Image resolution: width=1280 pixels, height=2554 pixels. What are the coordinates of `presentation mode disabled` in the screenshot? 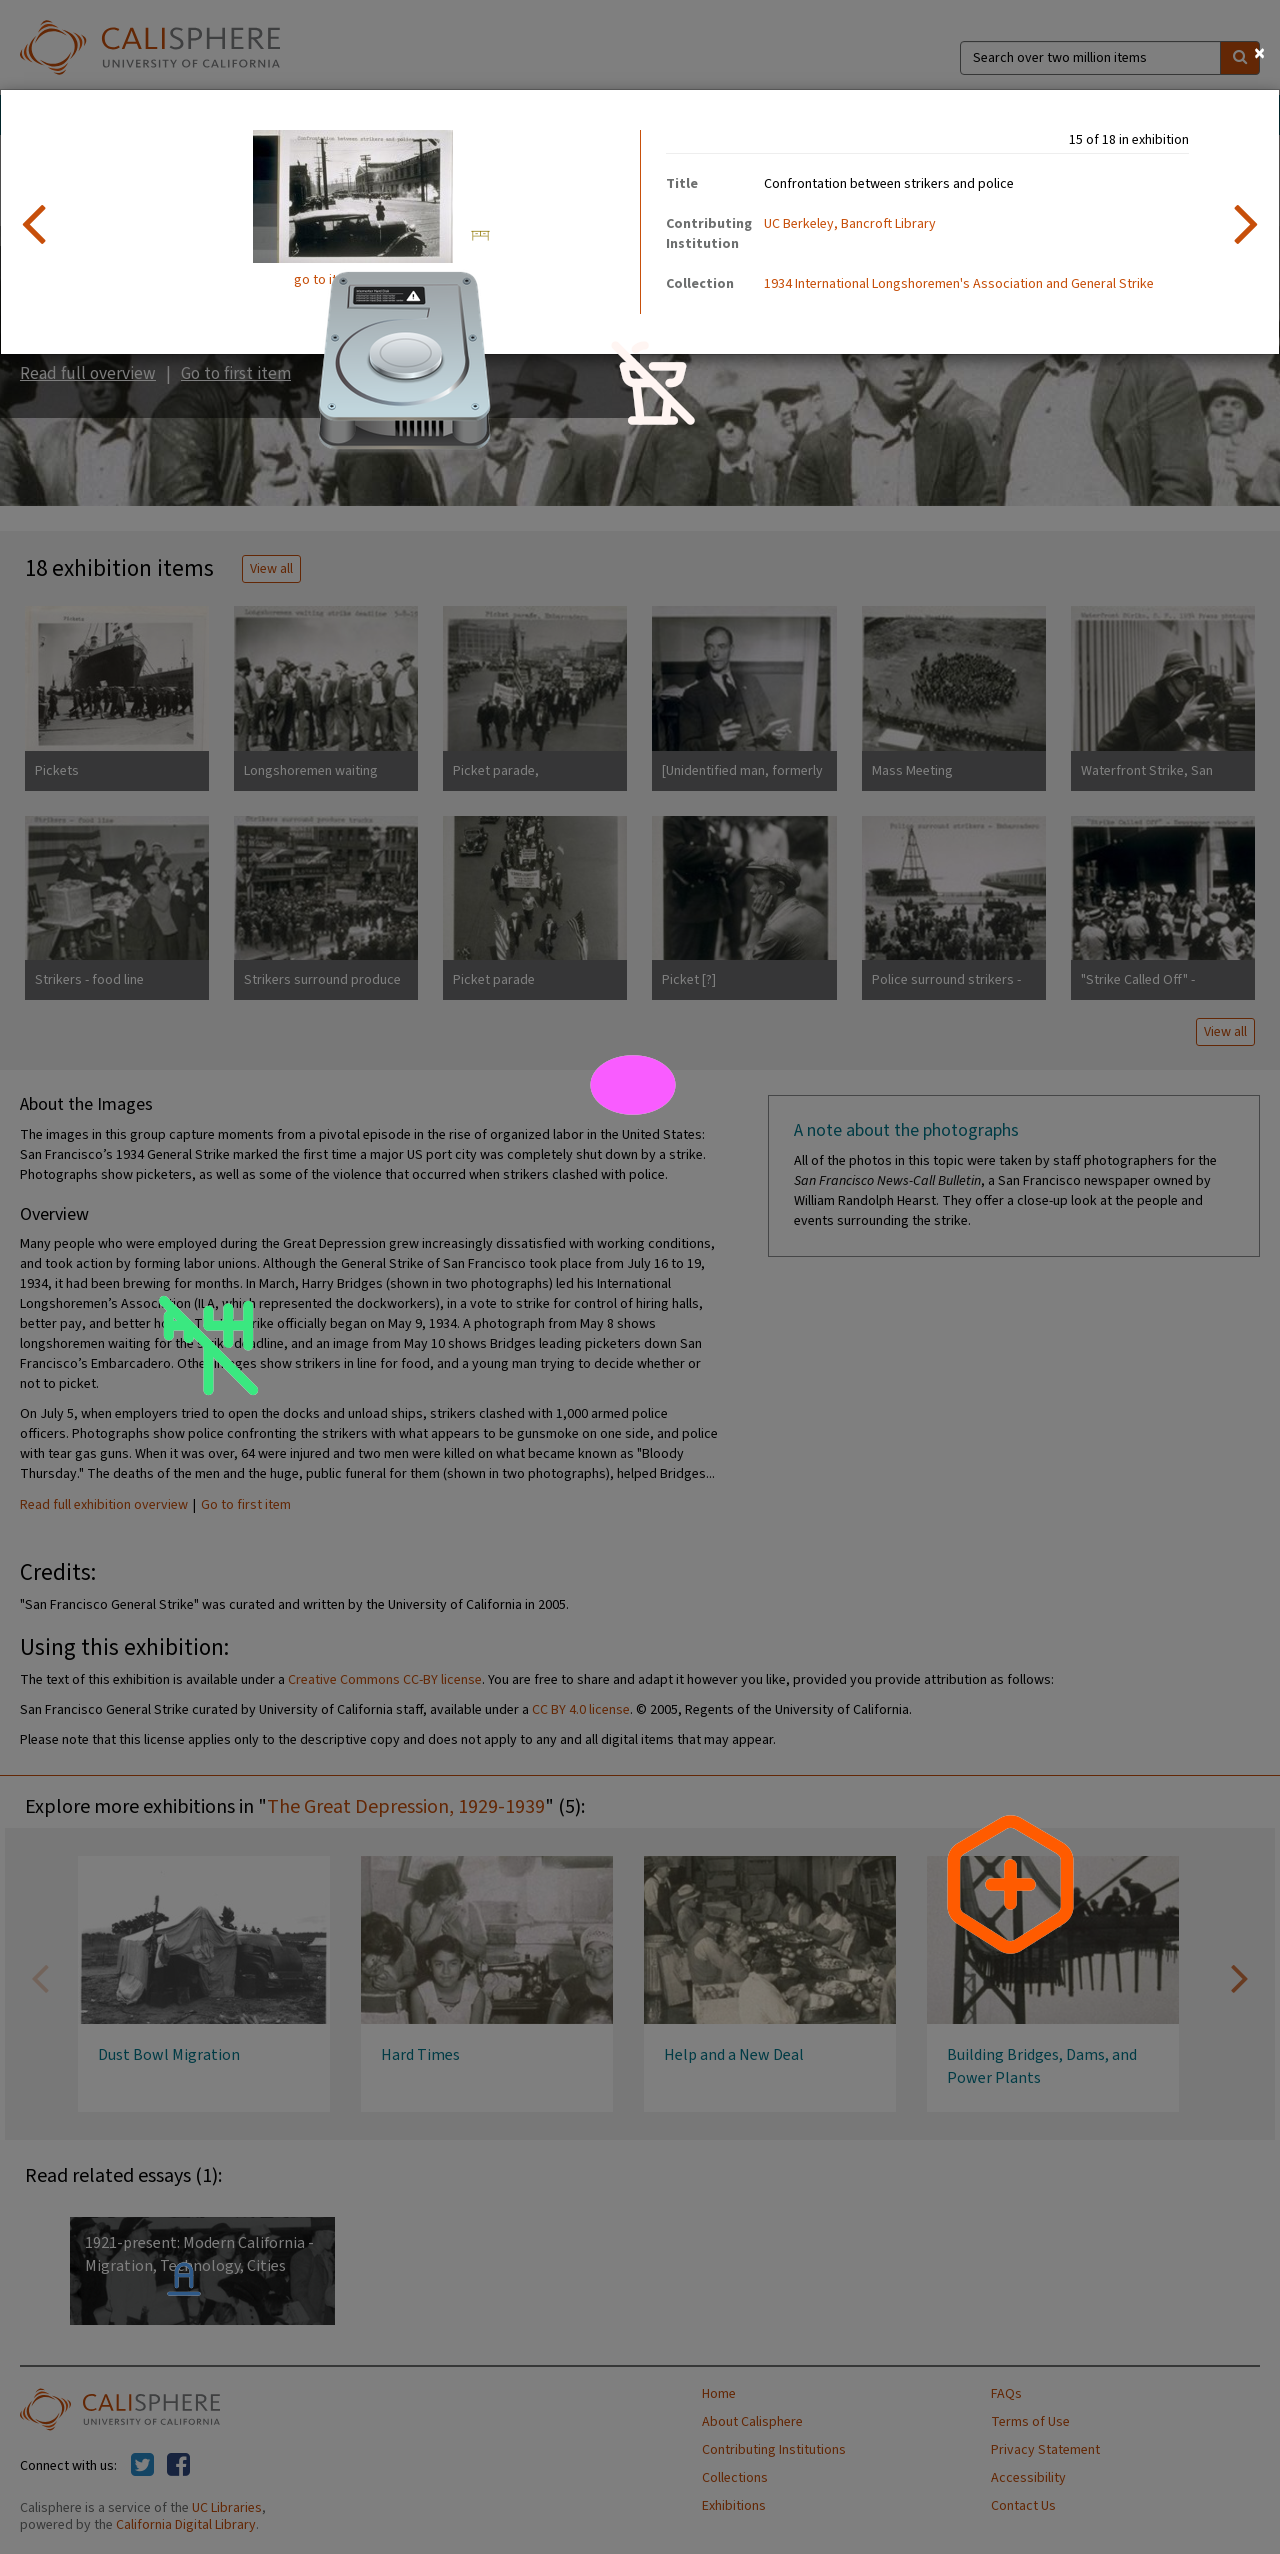 It's located at (653, 383).